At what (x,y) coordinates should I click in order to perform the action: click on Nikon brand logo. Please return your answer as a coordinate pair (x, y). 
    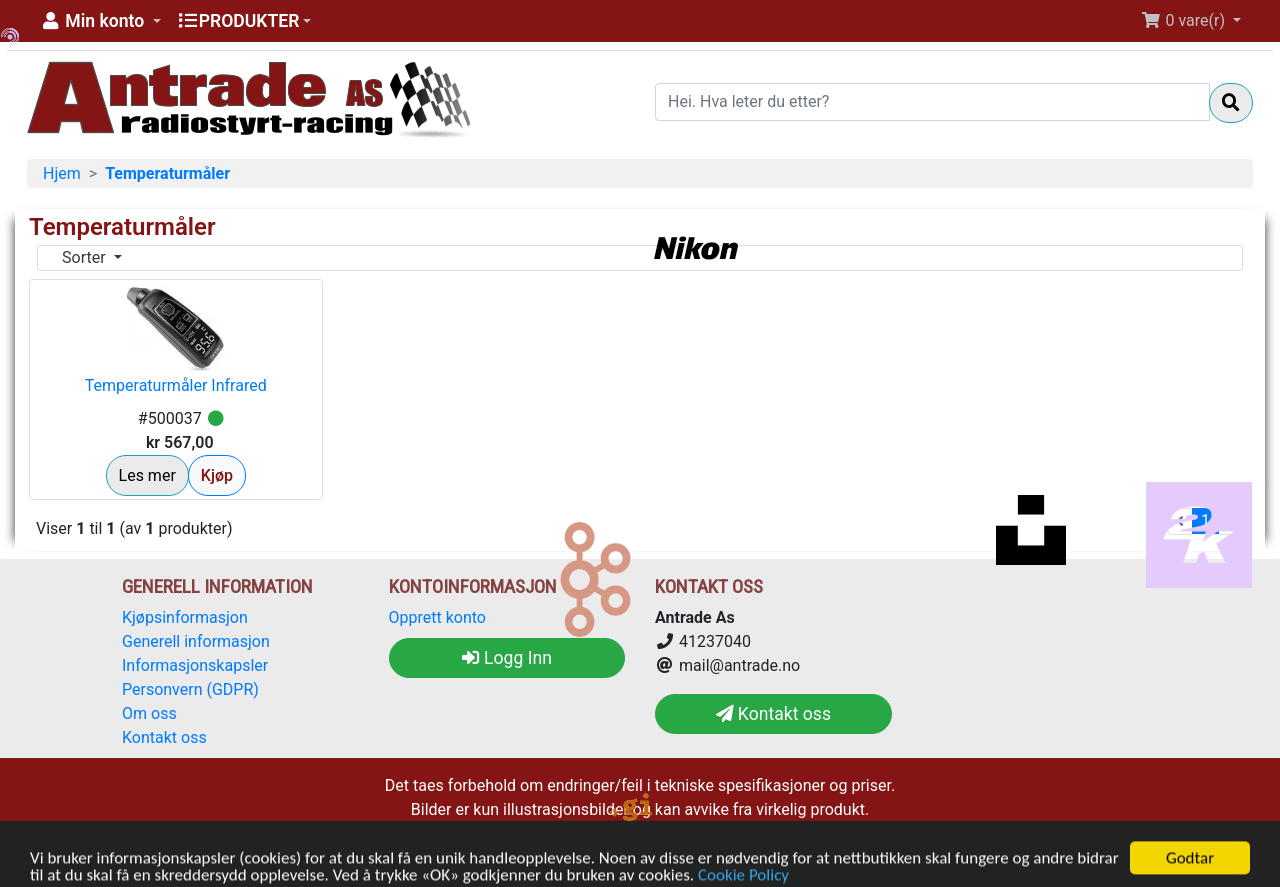
    Looking at the image, I should click on (696, 248).